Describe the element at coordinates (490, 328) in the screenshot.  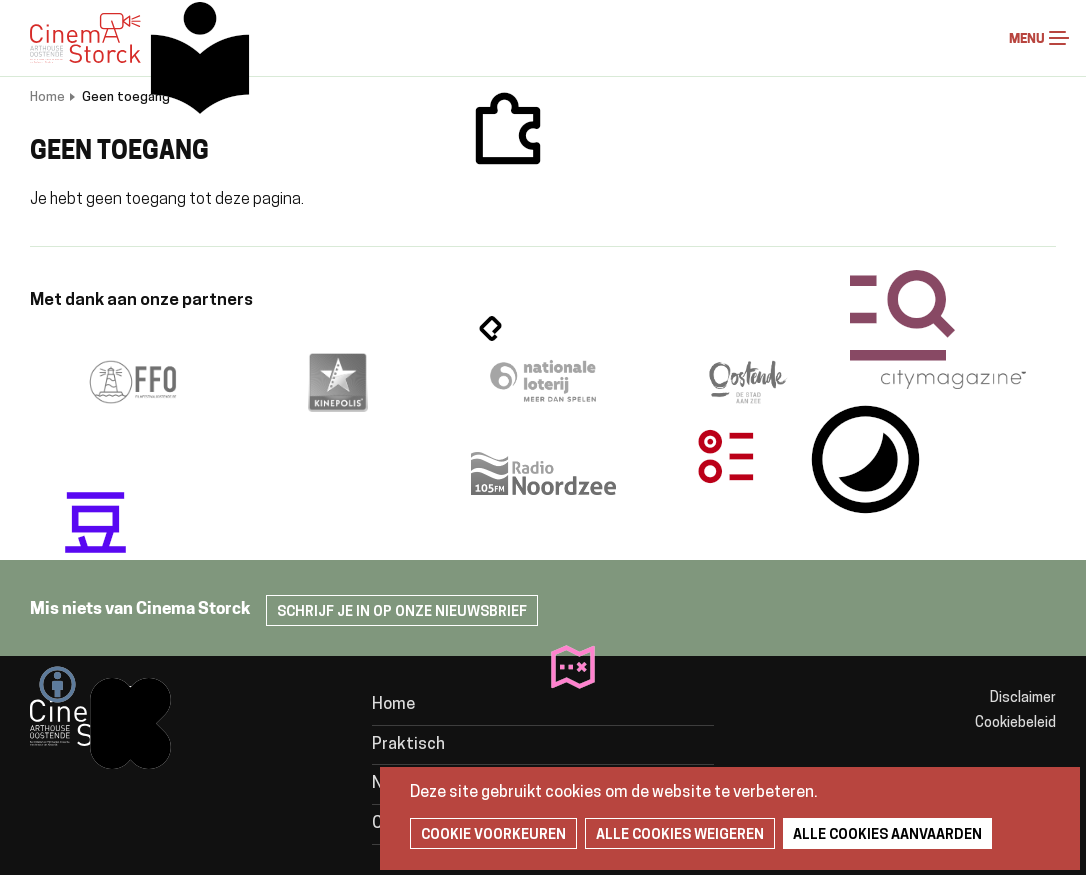
I see `open the Platzi learning platform` at that location.